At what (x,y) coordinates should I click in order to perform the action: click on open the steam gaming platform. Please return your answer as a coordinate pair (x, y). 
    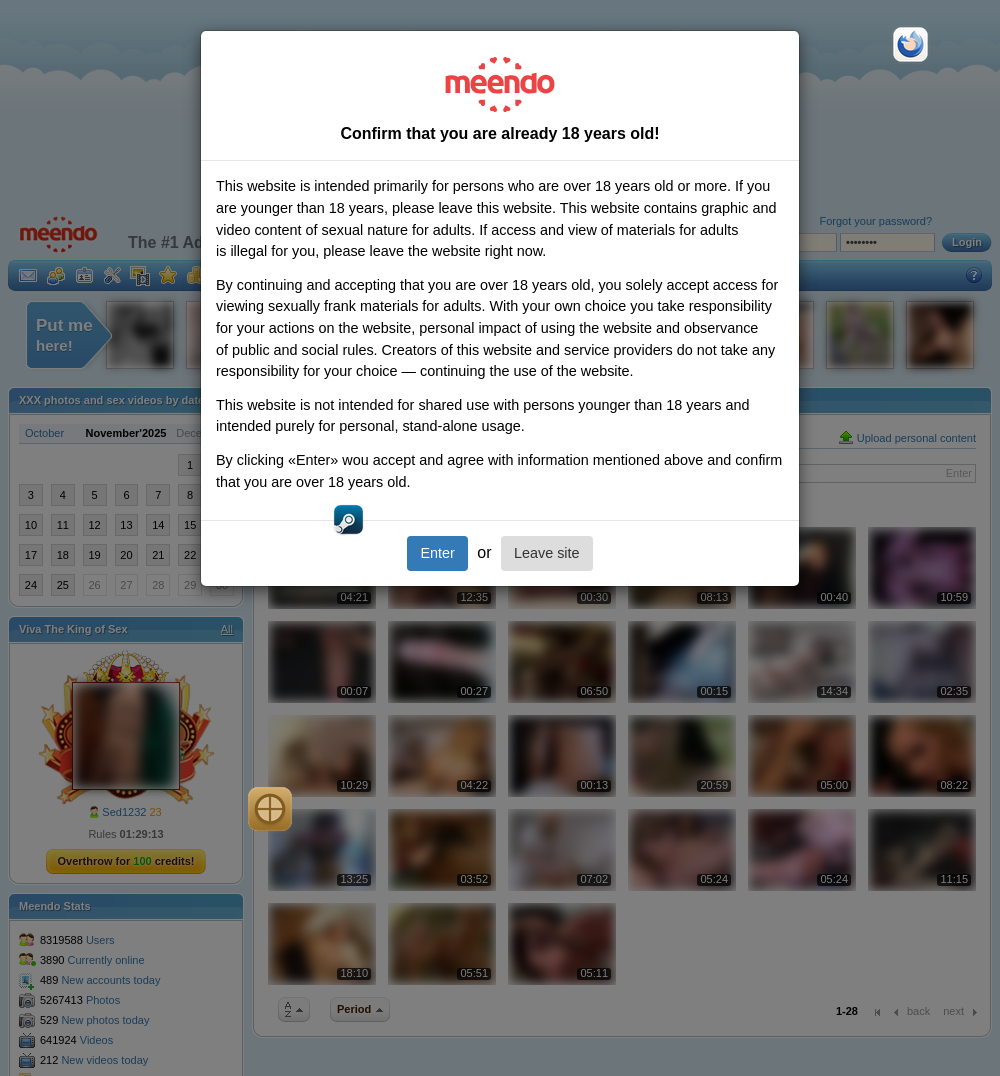
    Looking at the image, I should click on (348, 519).